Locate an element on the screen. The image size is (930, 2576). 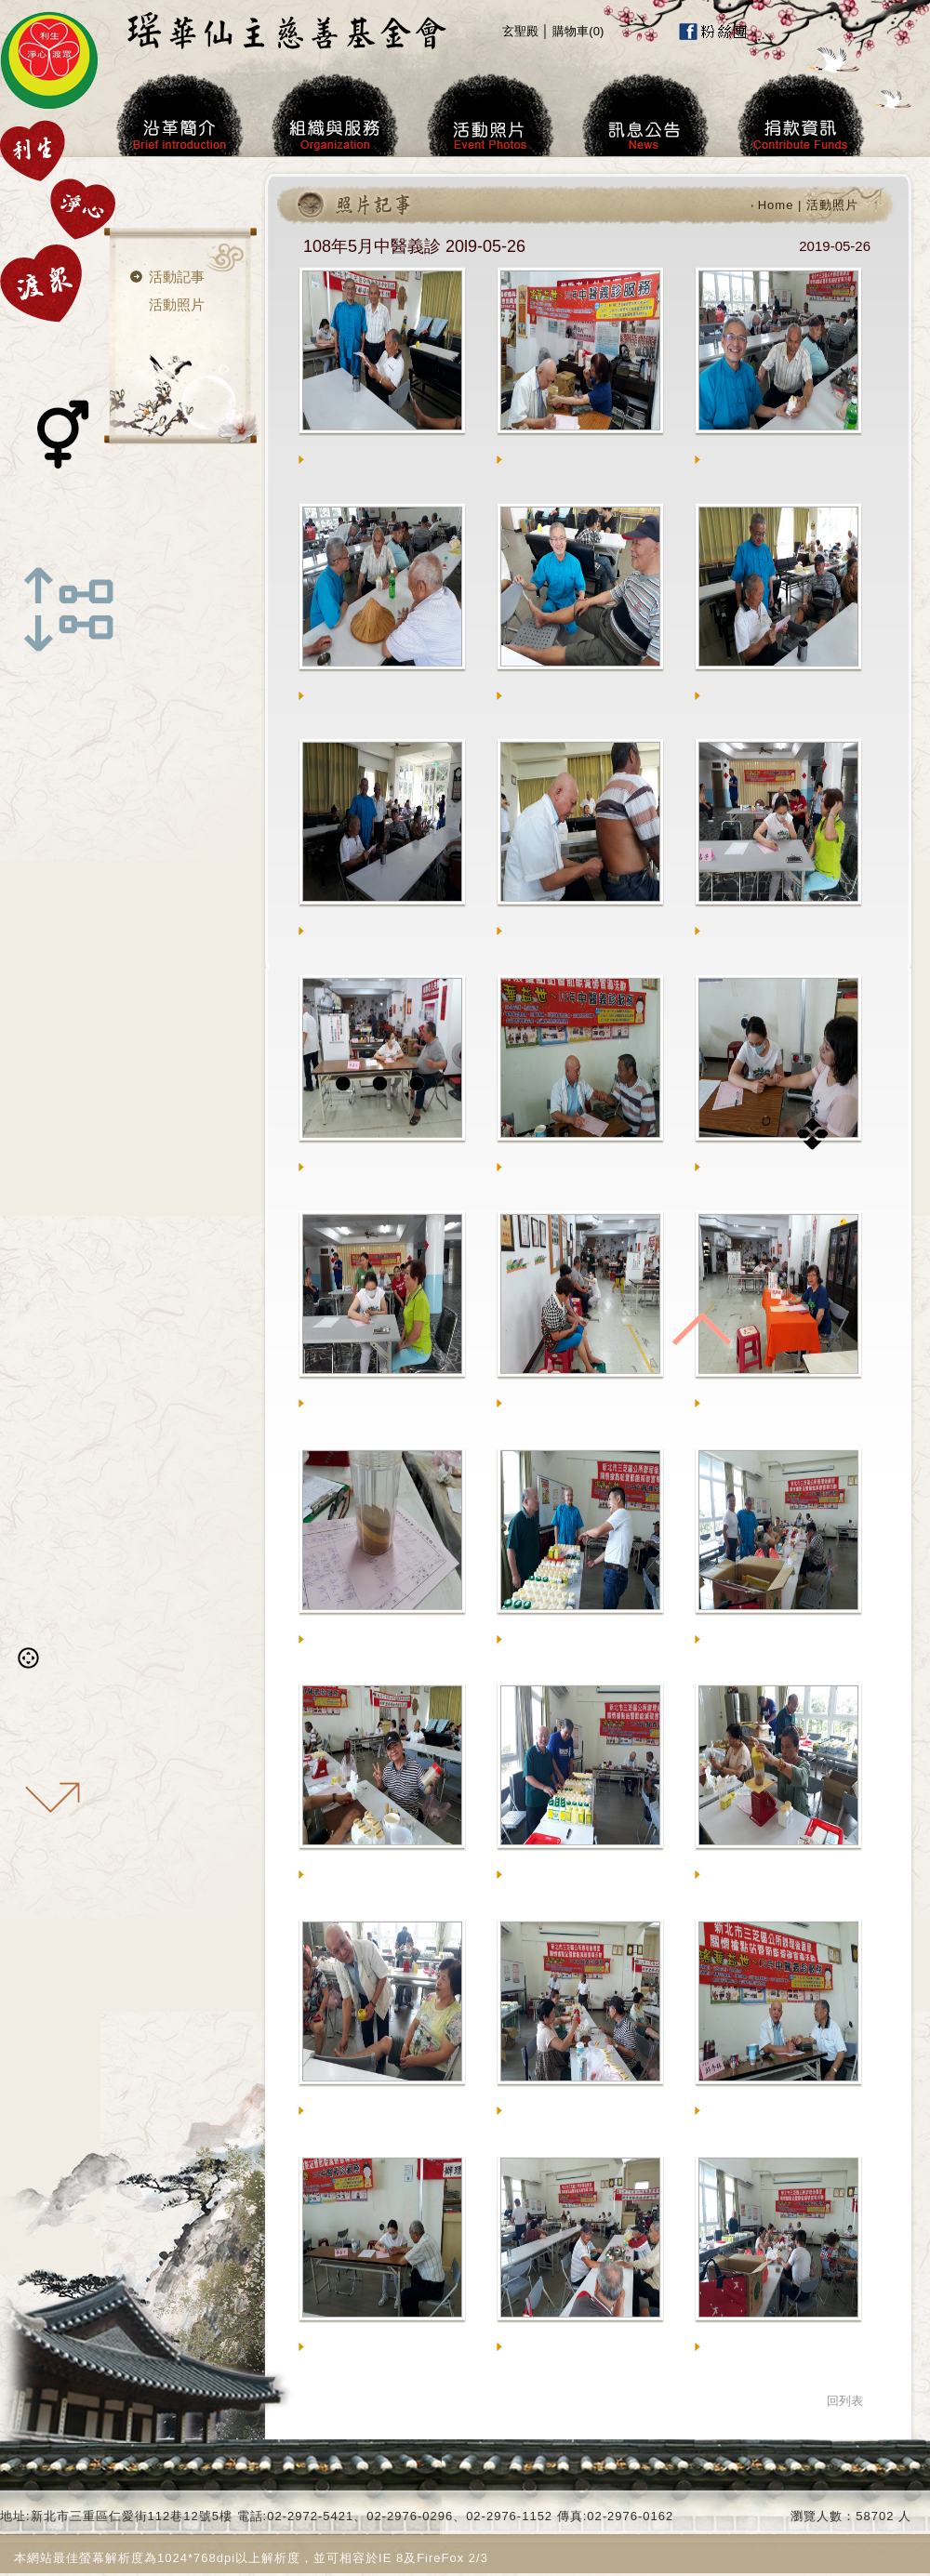
indicates intersex gender identity option is located at coordinates (60, 433).